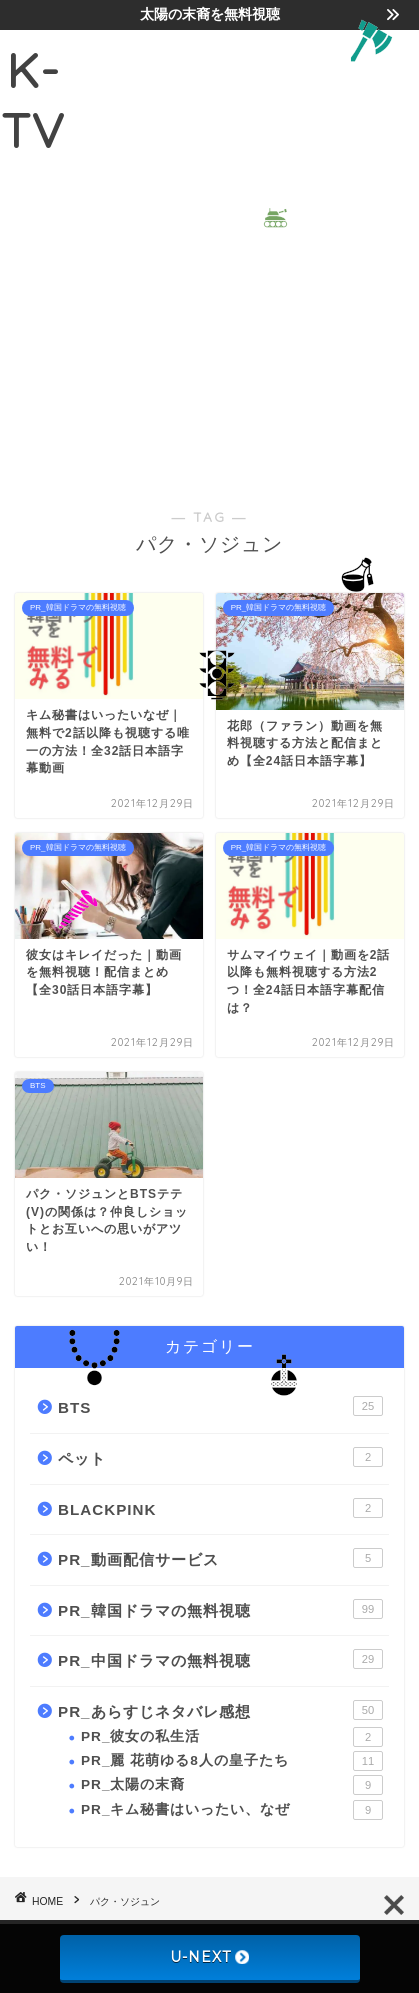 The width and height of the screenshot is (419, 1993). What do you see at coordinates (94, 1357) in the screenshot?
I see `browse jewelry or accessories category` at bounding box center [94, 1357].